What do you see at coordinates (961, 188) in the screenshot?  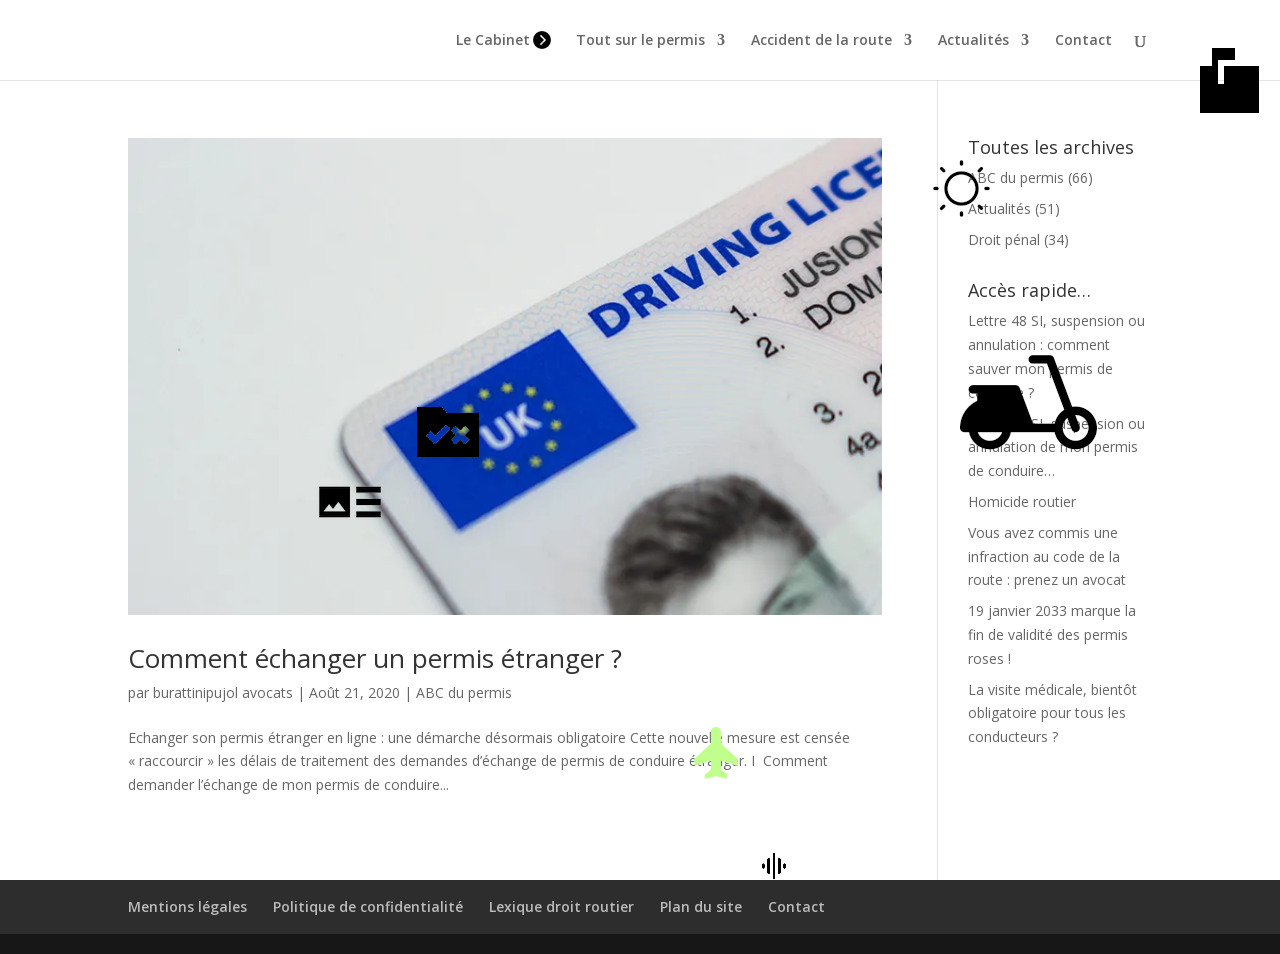 I see `reduce screen brightness` at bounding box center [961, 188].